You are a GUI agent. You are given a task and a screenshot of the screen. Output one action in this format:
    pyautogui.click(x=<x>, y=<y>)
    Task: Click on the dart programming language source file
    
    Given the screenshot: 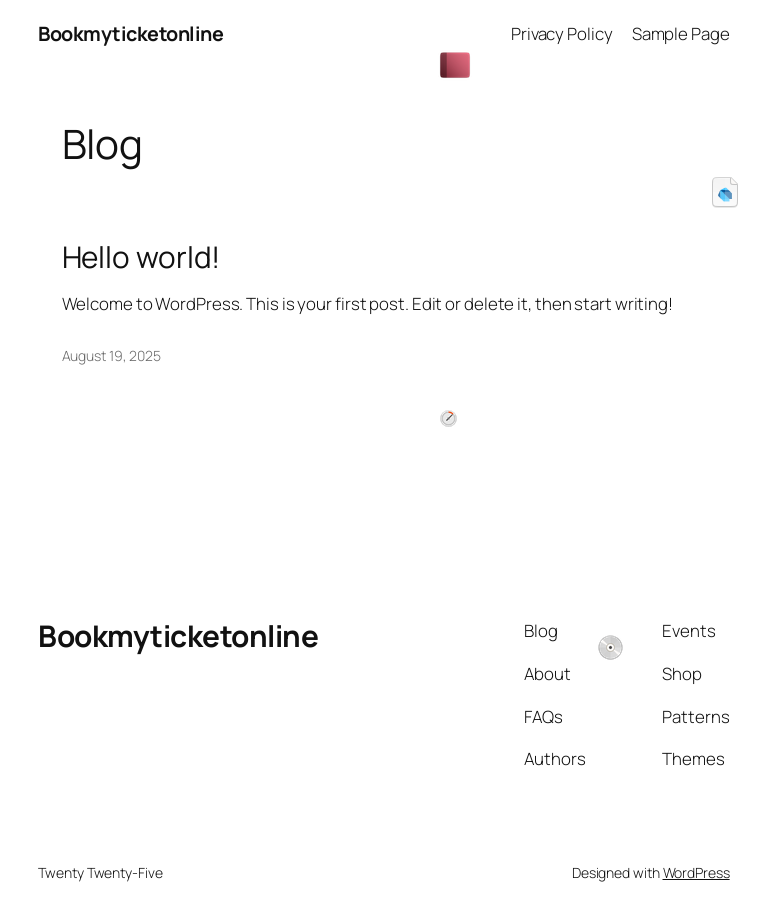 What is the action you would take?
    pyautogui.click(x=725, y=192)
    